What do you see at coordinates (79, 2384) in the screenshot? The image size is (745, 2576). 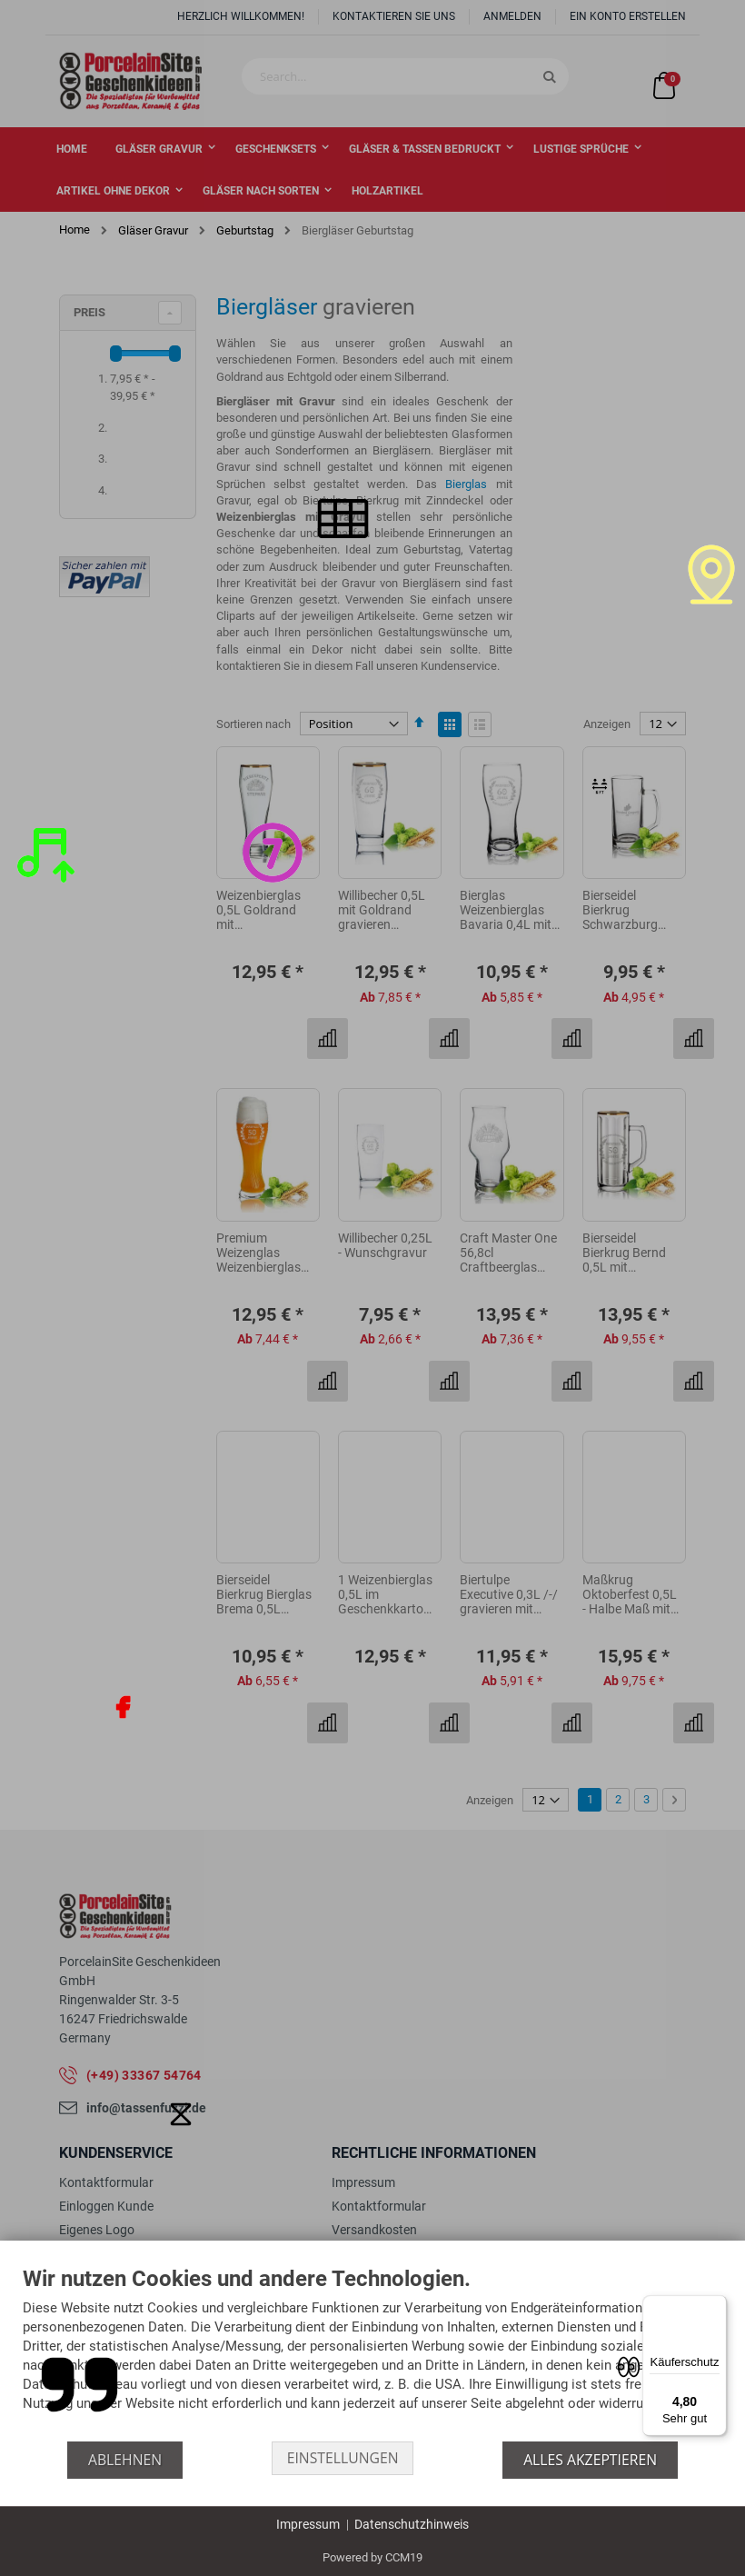 I see `insert a block quote` at bounding box center [79, 2384].